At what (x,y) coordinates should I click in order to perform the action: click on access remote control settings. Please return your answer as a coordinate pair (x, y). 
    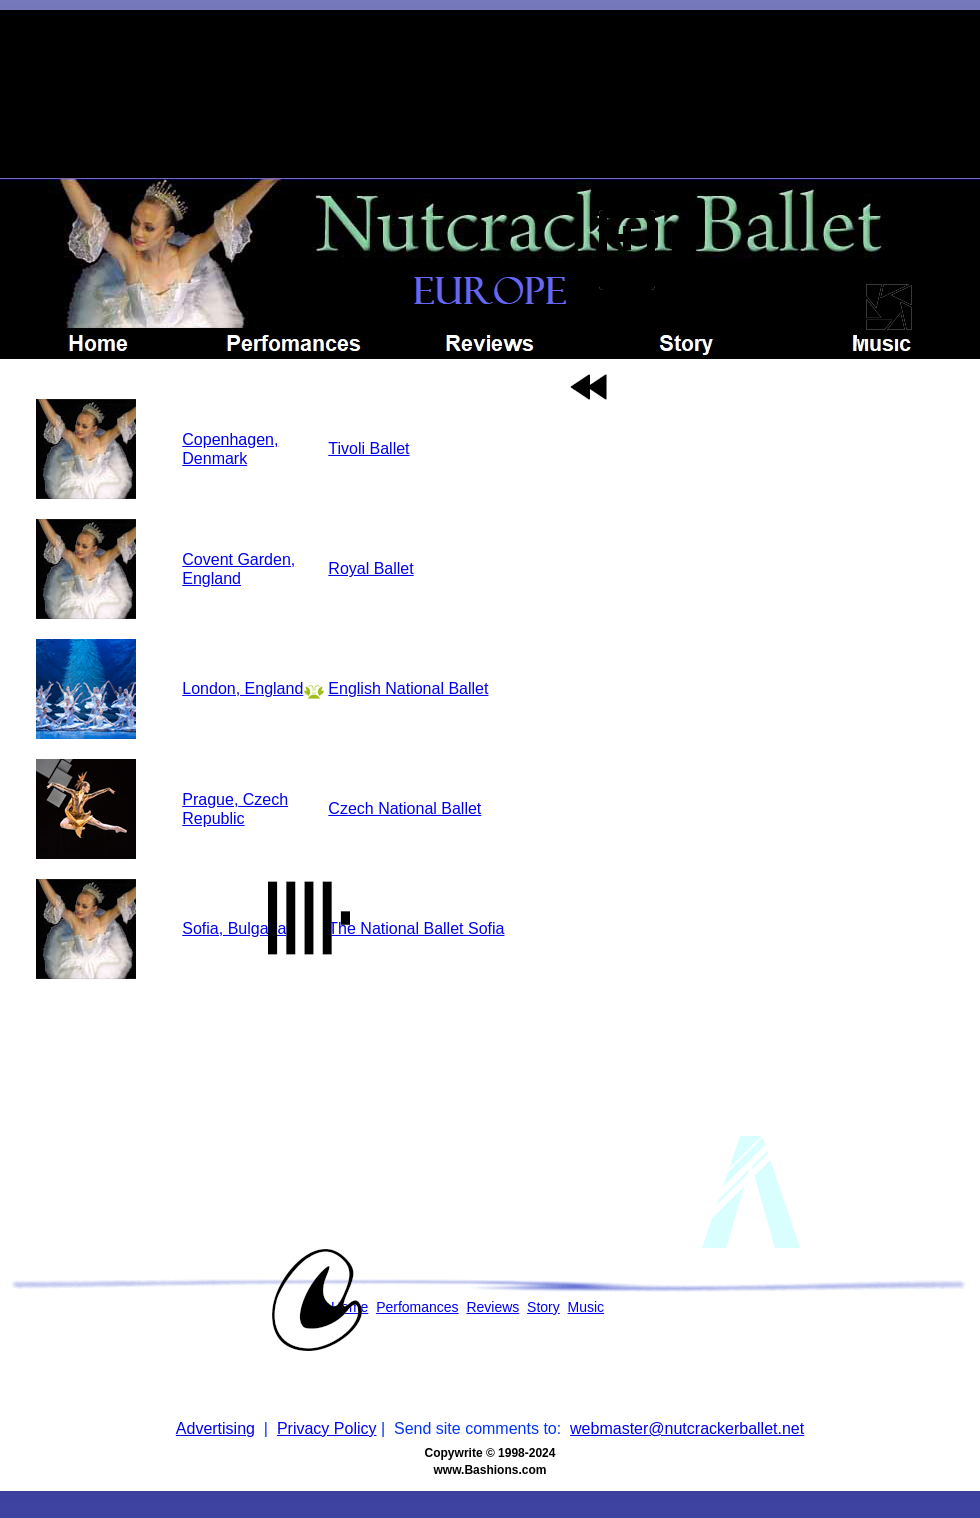
    Looking at the image, I should click on (627, 250).